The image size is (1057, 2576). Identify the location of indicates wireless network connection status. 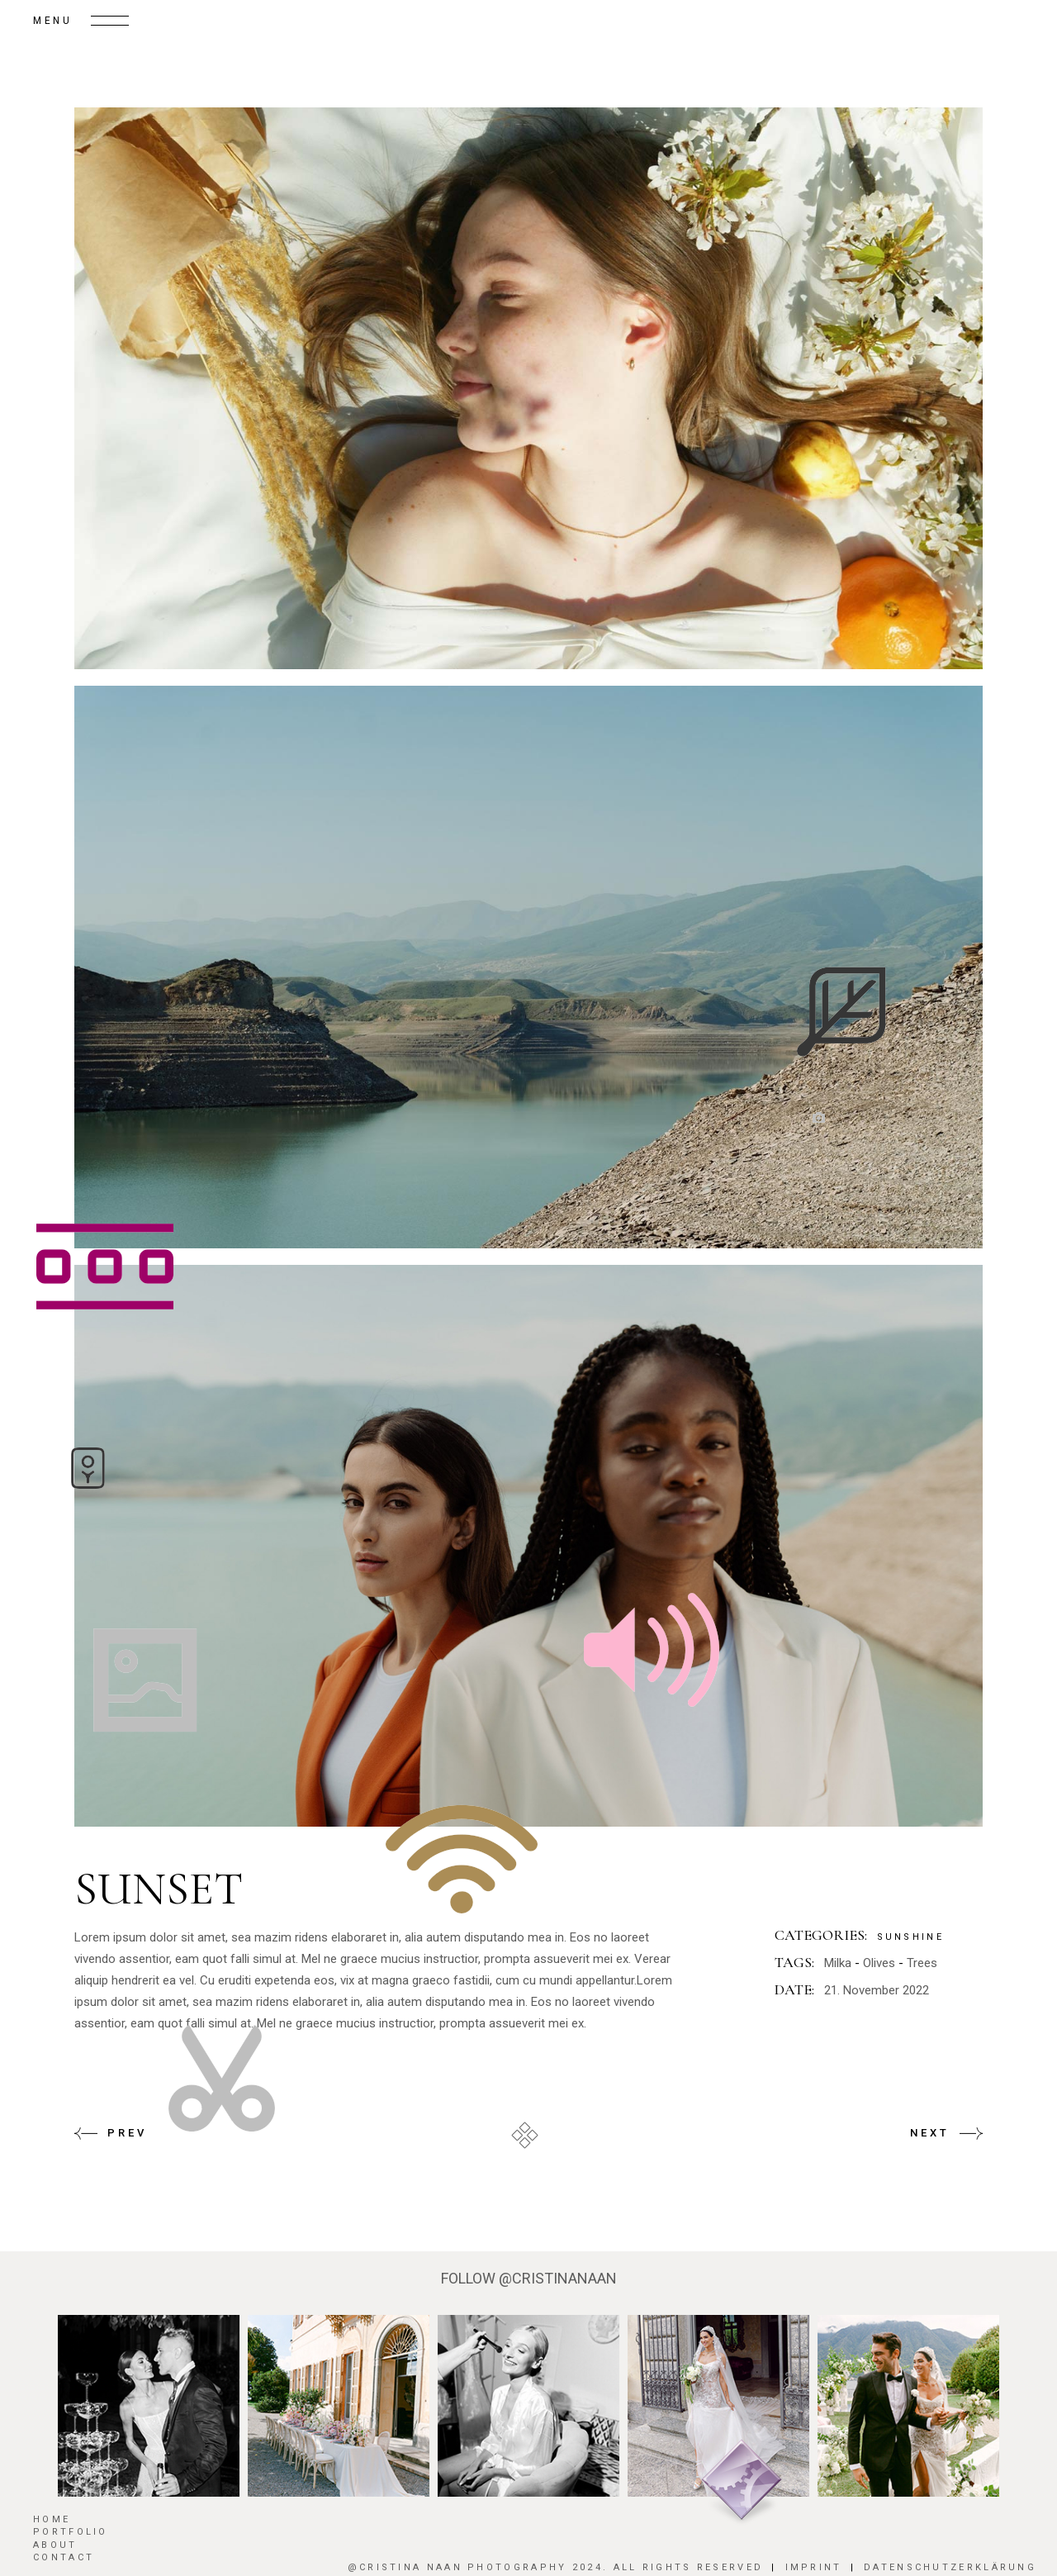
(462, 1856).